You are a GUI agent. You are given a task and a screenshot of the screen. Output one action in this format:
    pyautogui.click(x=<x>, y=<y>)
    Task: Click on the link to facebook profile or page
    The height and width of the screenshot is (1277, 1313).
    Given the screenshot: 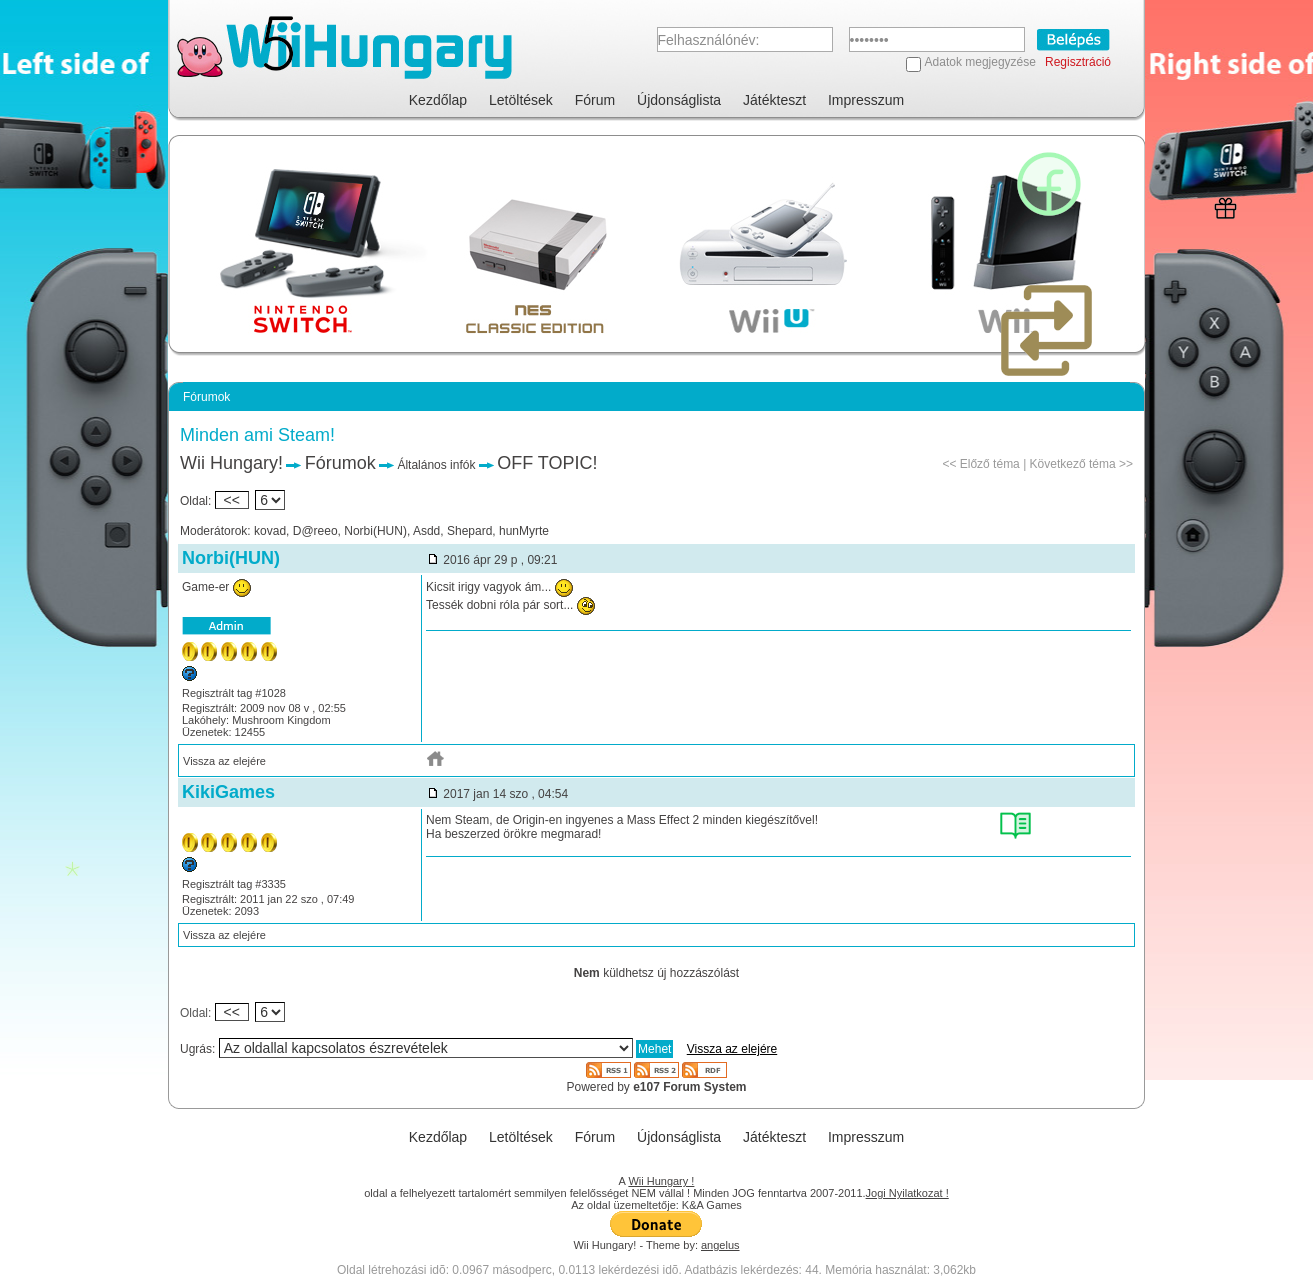 What is the action you would take?
    pyautogui.click(x=1049, y=184)
    